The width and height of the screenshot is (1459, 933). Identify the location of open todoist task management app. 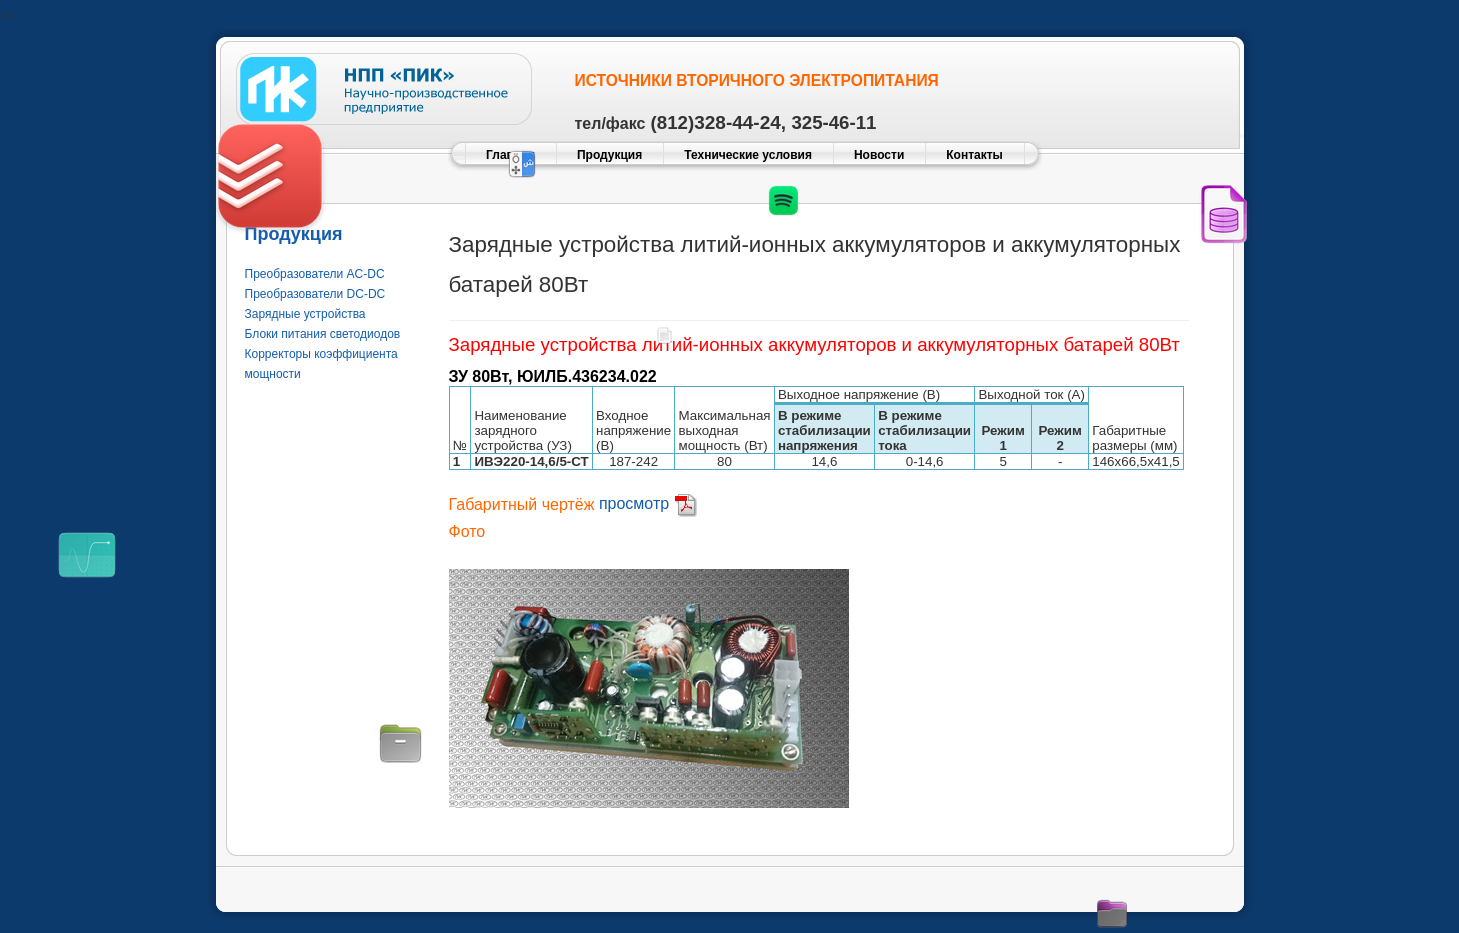
(270, 176).